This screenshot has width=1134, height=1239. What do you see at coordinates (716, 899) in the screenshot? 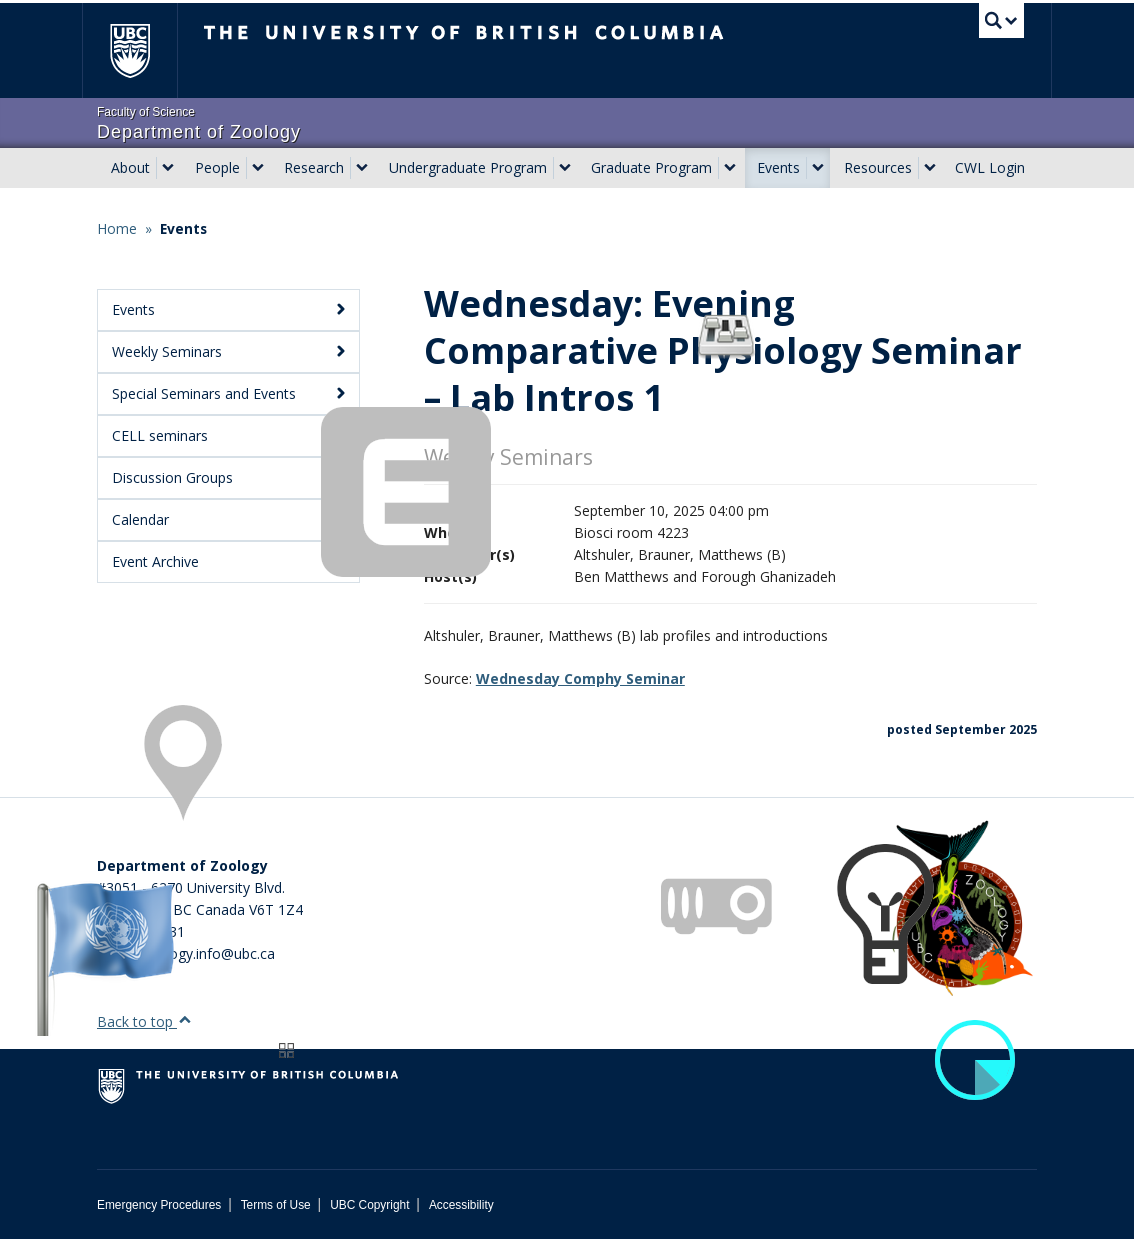
I see `connect to an external projector` at bounding box center [716, 899].